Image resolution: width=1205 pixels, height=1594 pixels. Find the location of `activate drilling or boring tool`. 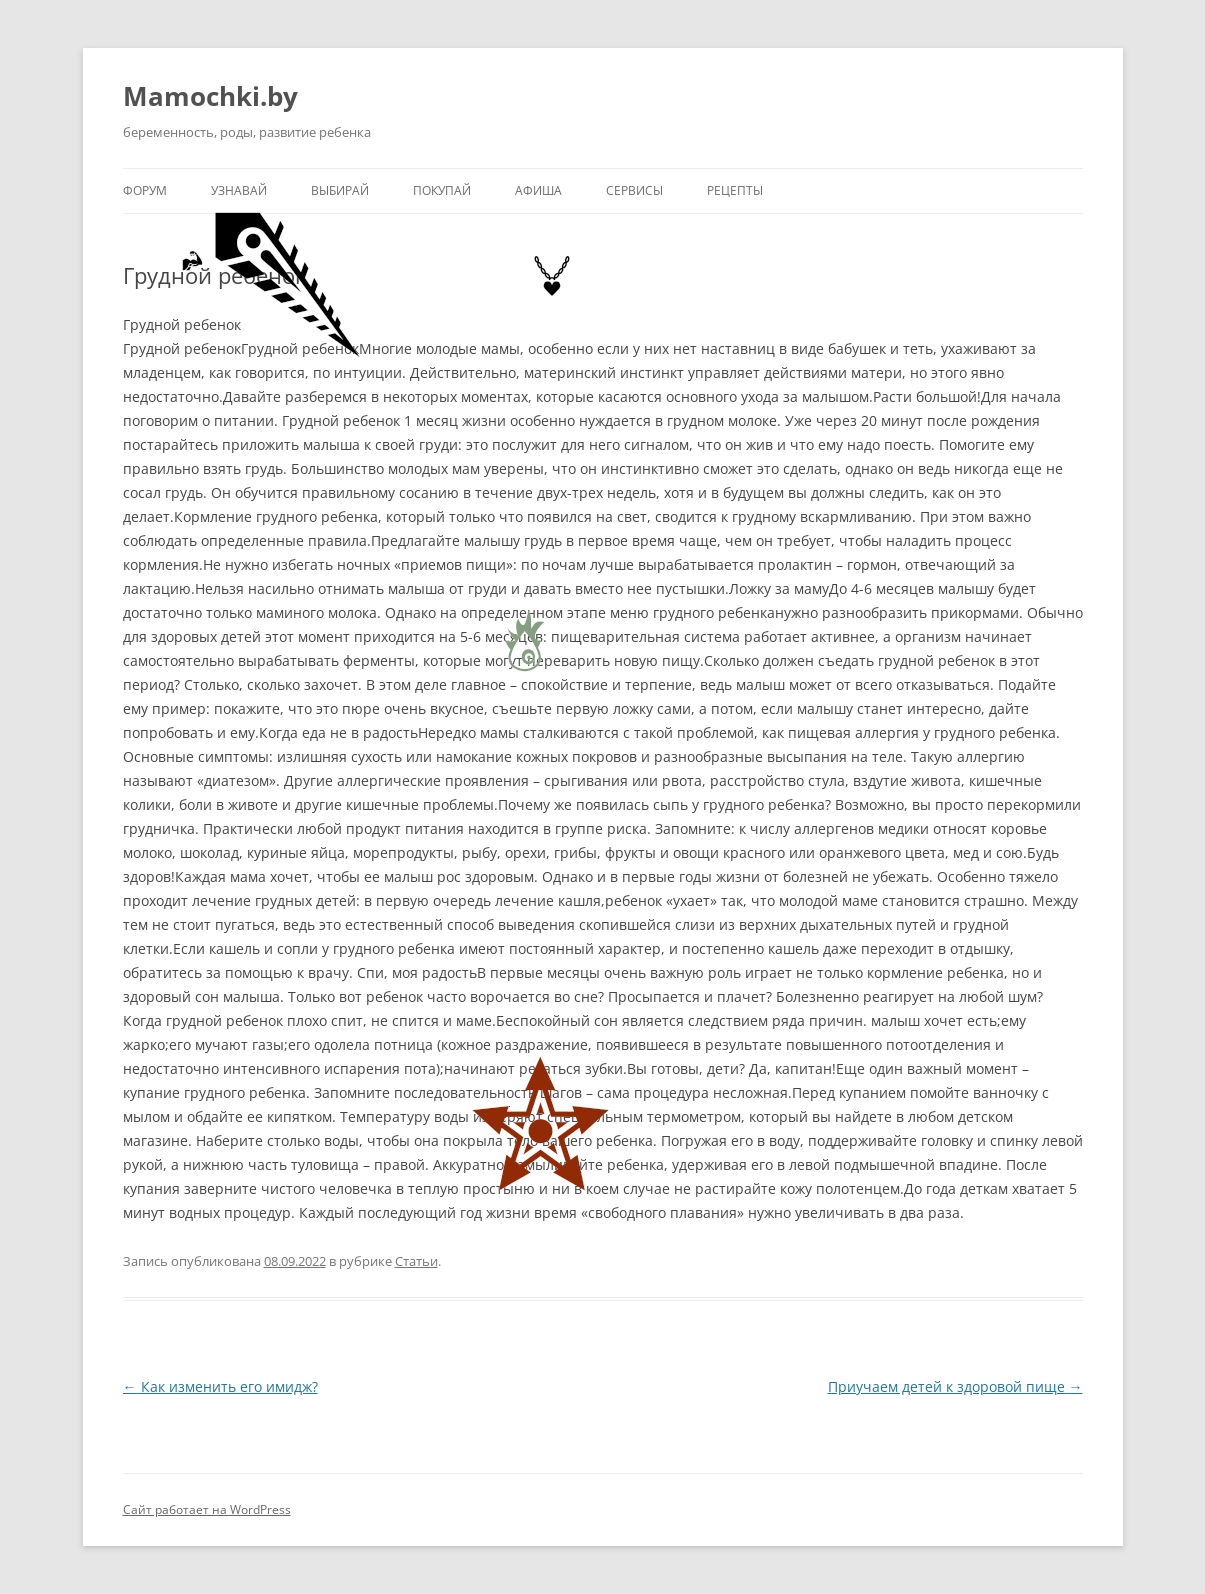

activate drilling or boring tool is located at coordinates (287, 285).